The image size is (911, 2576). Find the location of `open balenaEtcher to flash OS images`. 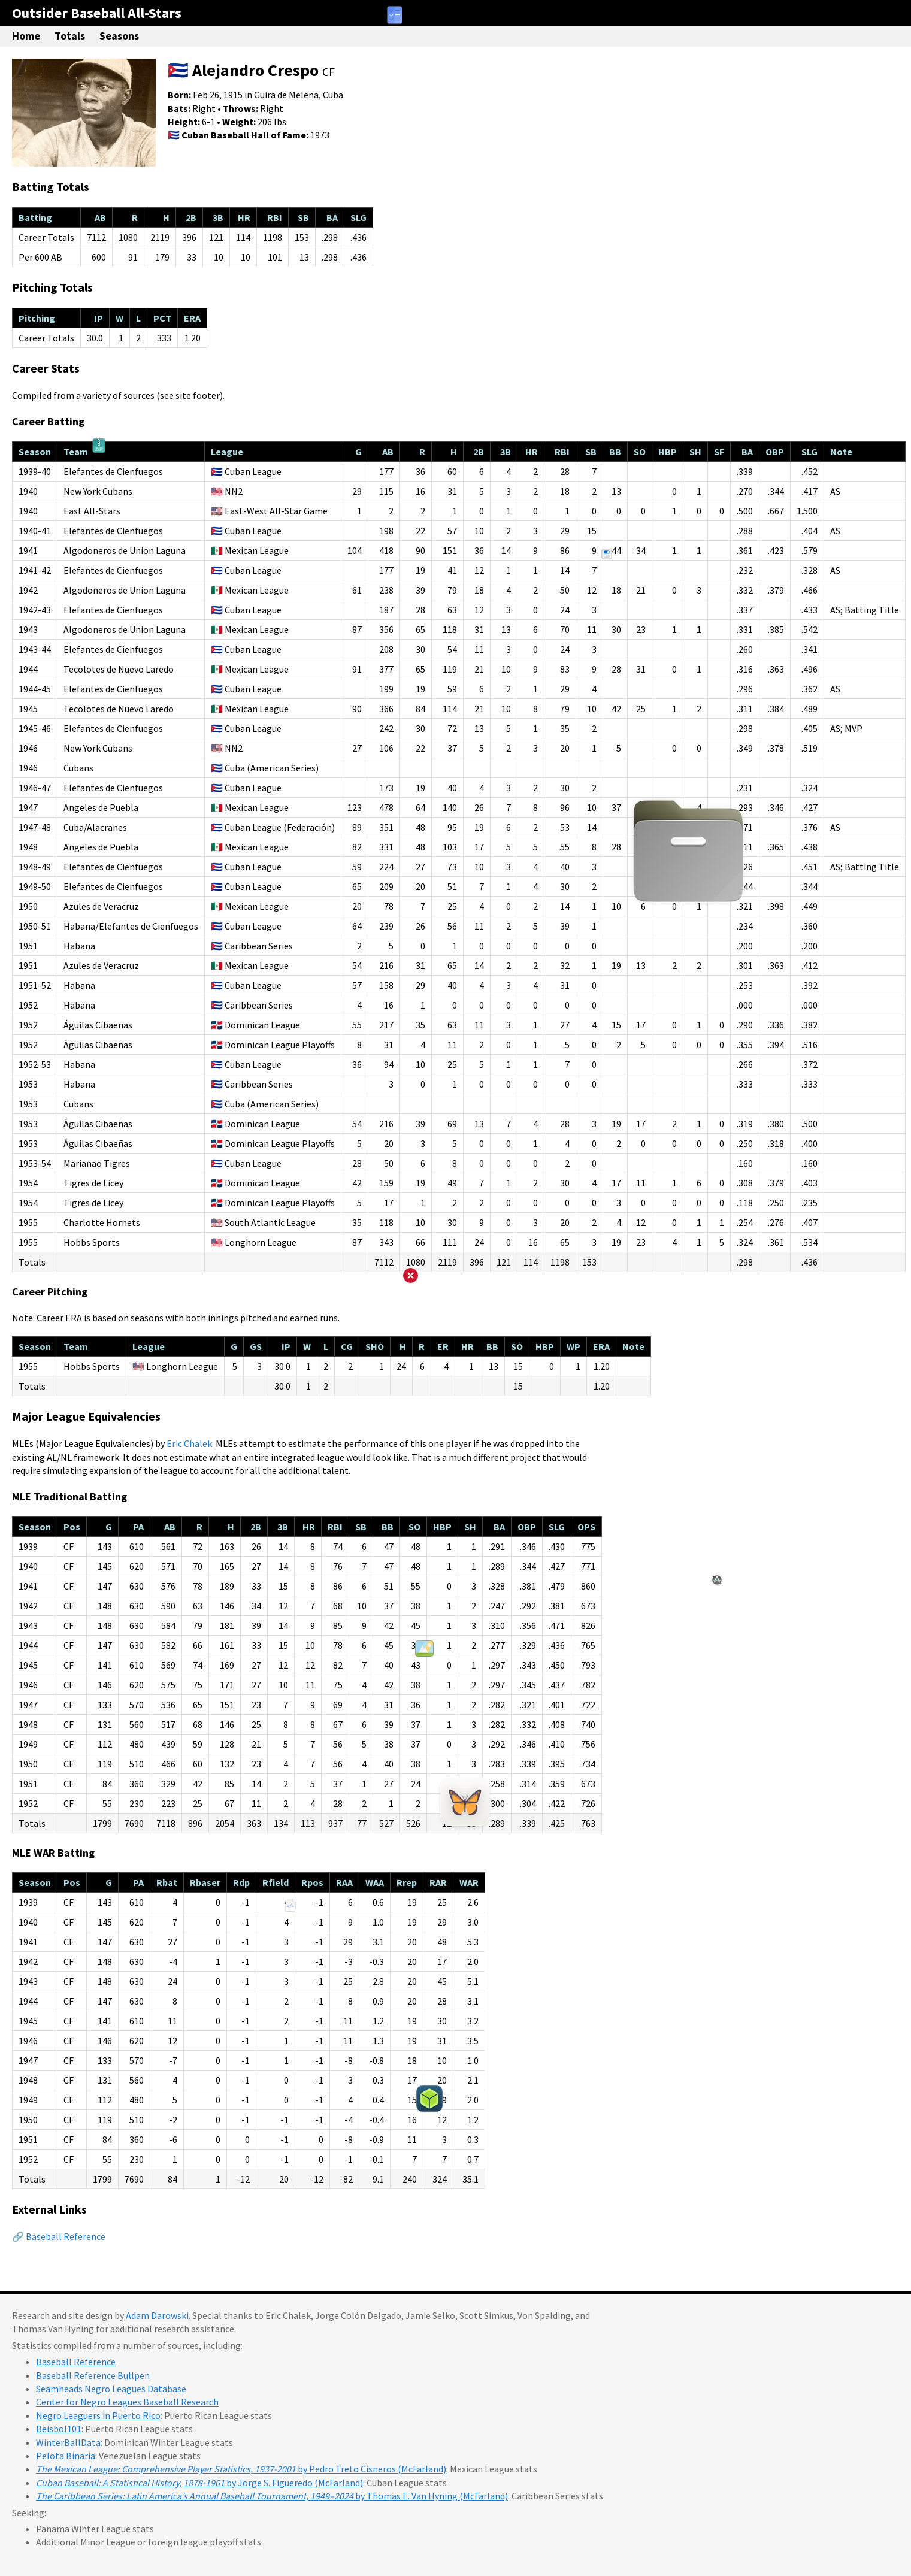

open balenaEtcher to flash OS images is located at coordinates (429, 2099).